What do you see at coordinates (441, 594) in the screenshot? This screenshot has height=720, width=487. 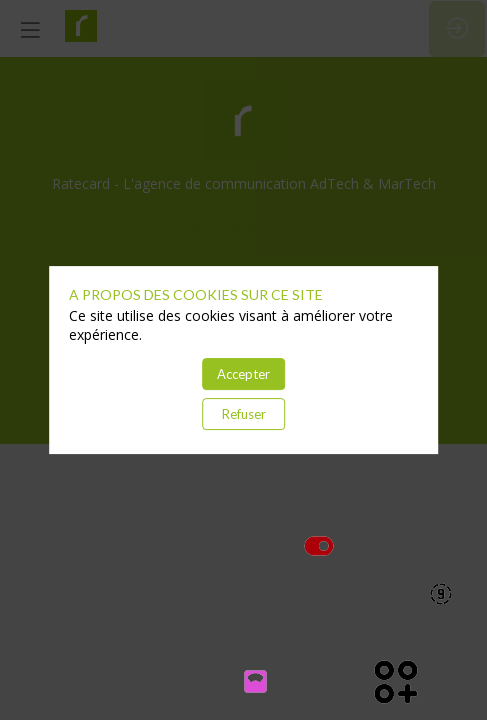 I see `indicates 9 items remaining or pending` at bounding box center [441, 594].